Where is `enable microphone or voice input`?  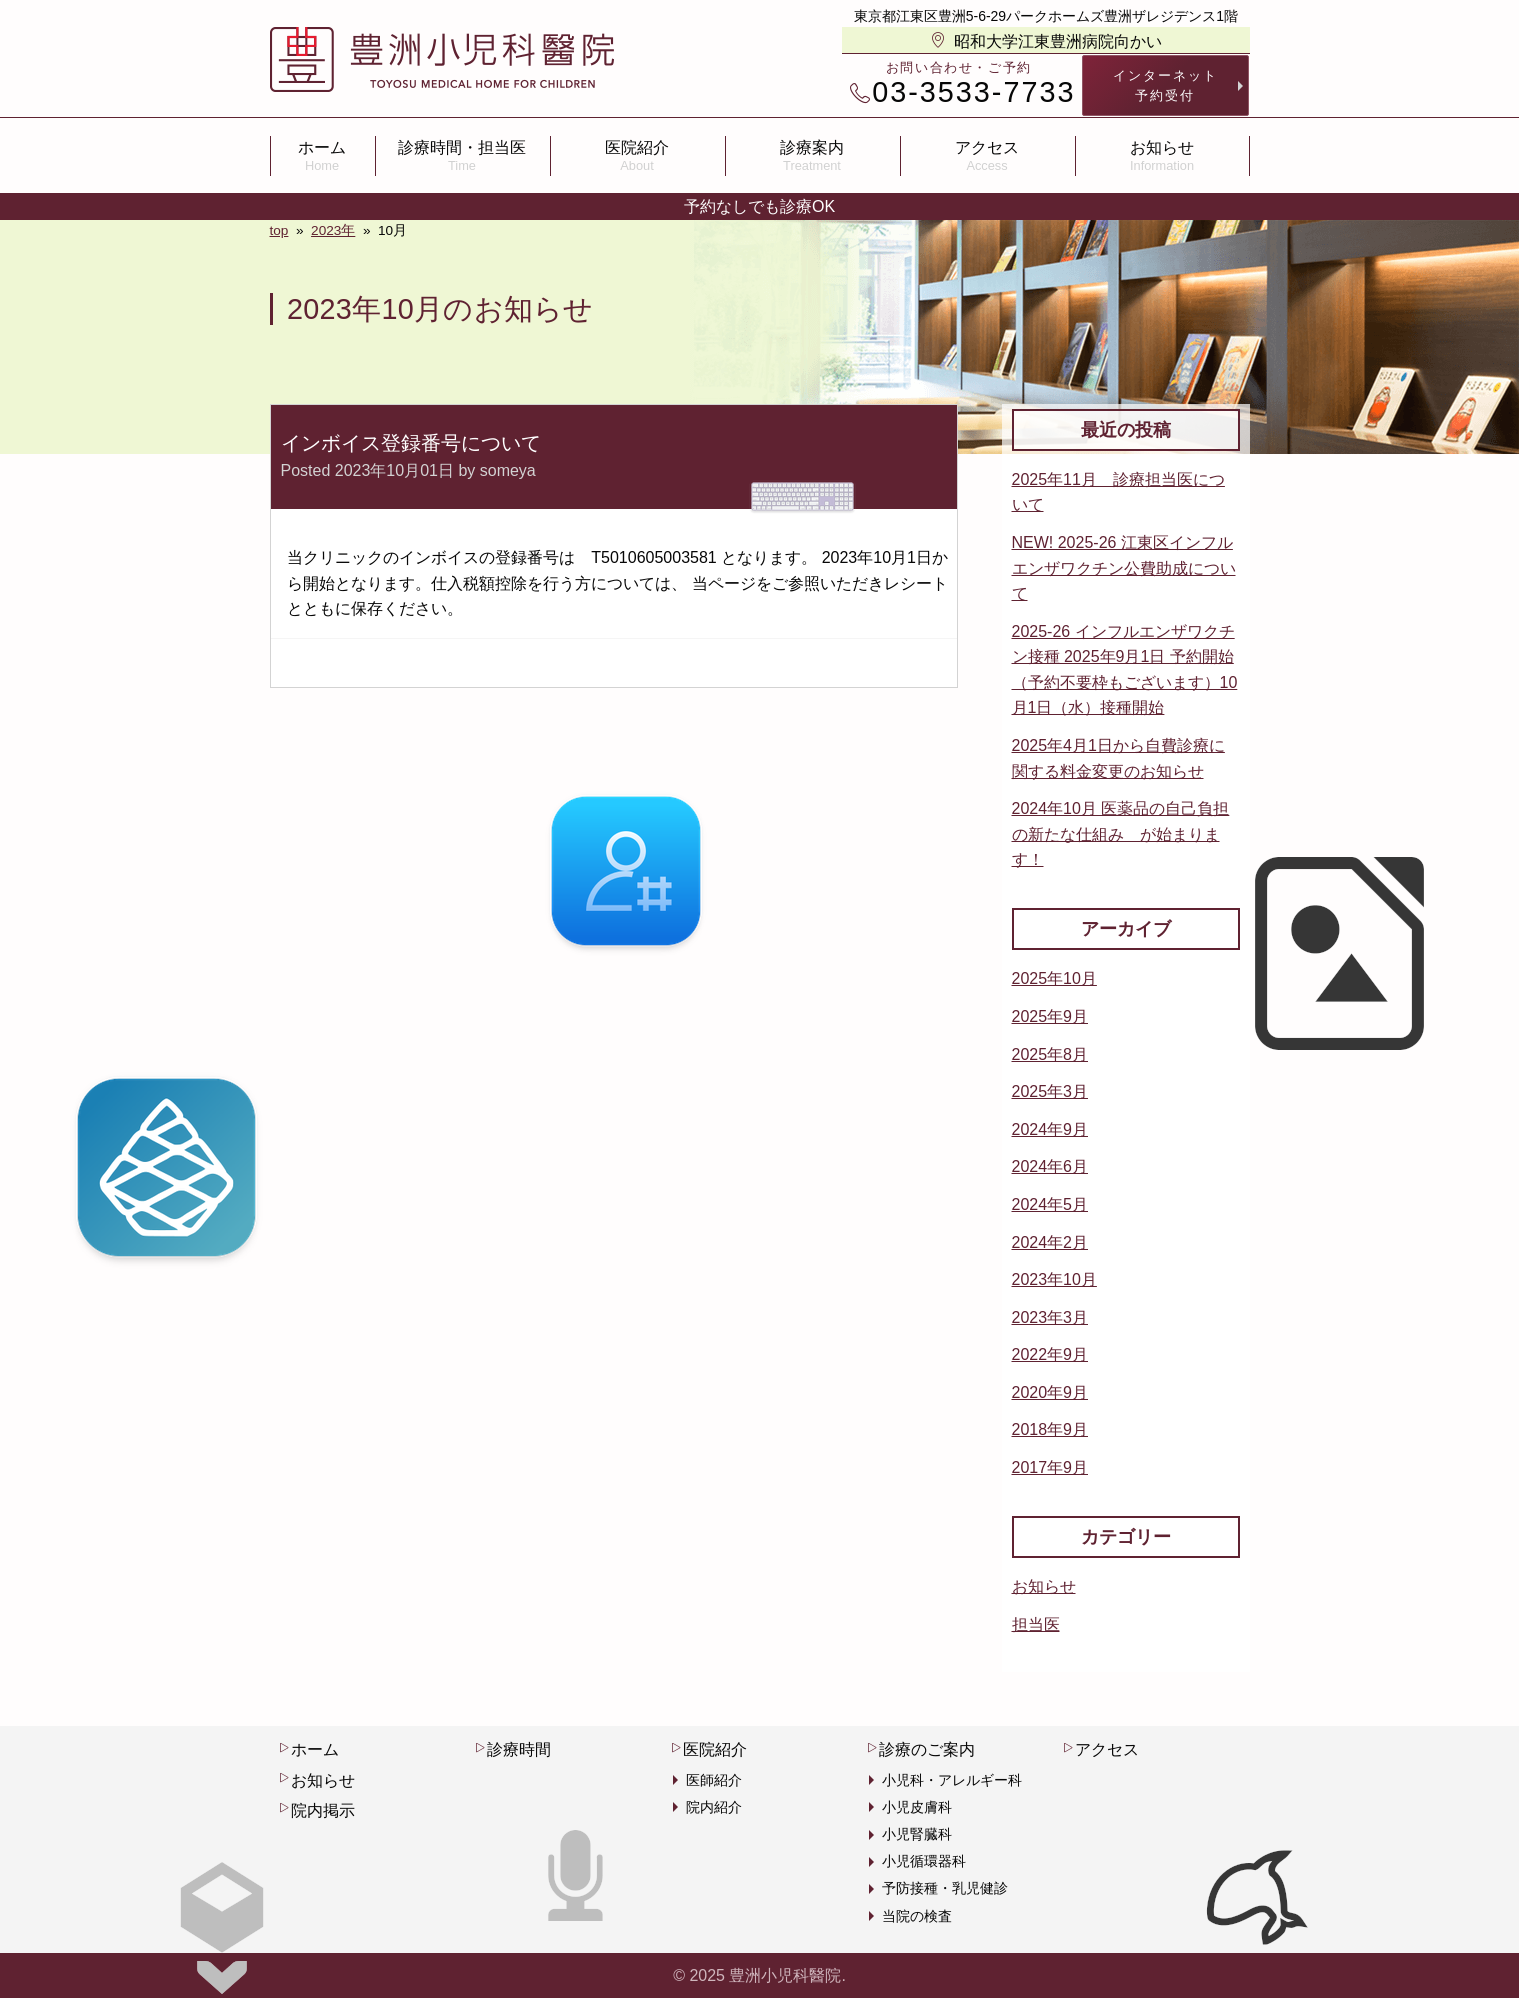 enable microphone or voice input is located at coordinates (578, 1872).